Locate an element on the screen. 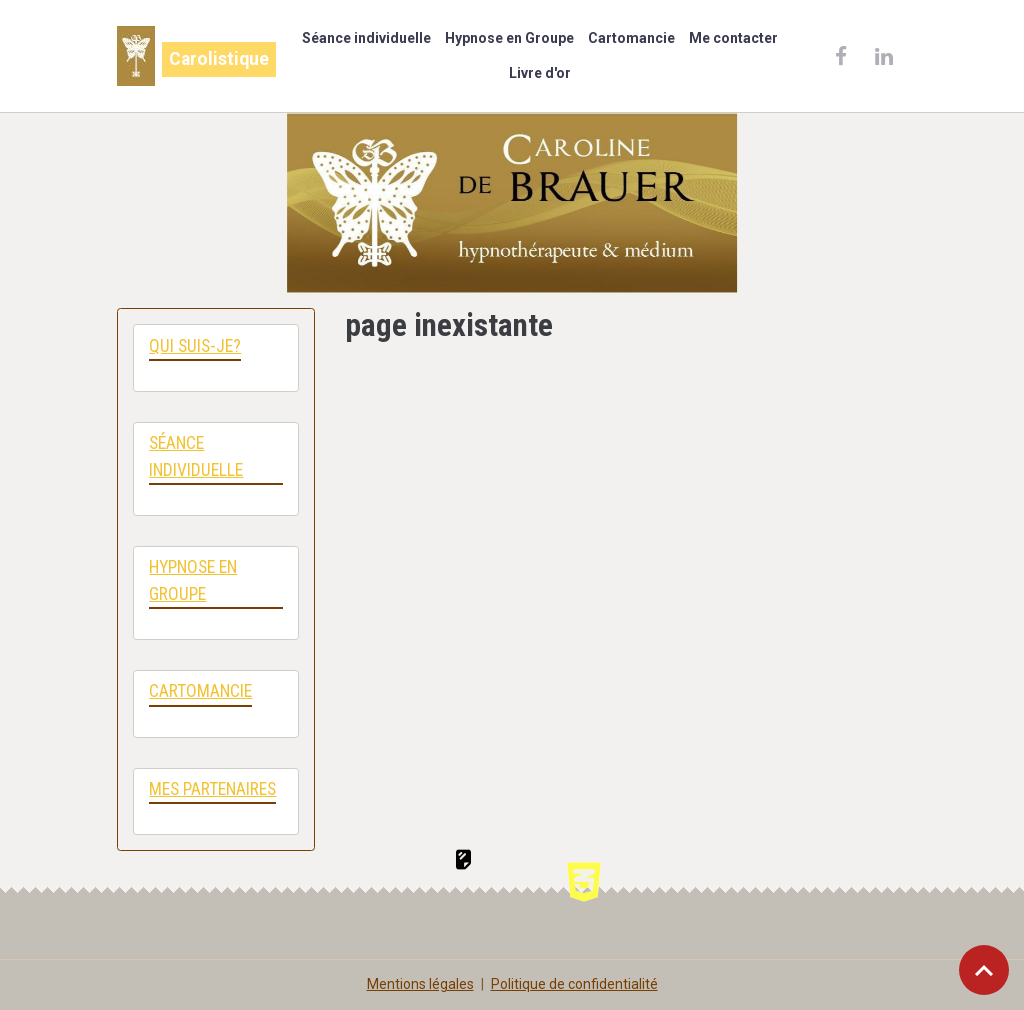  indicates CSS3 styling or stylesheet functionality is located at coordinates (584, 882).